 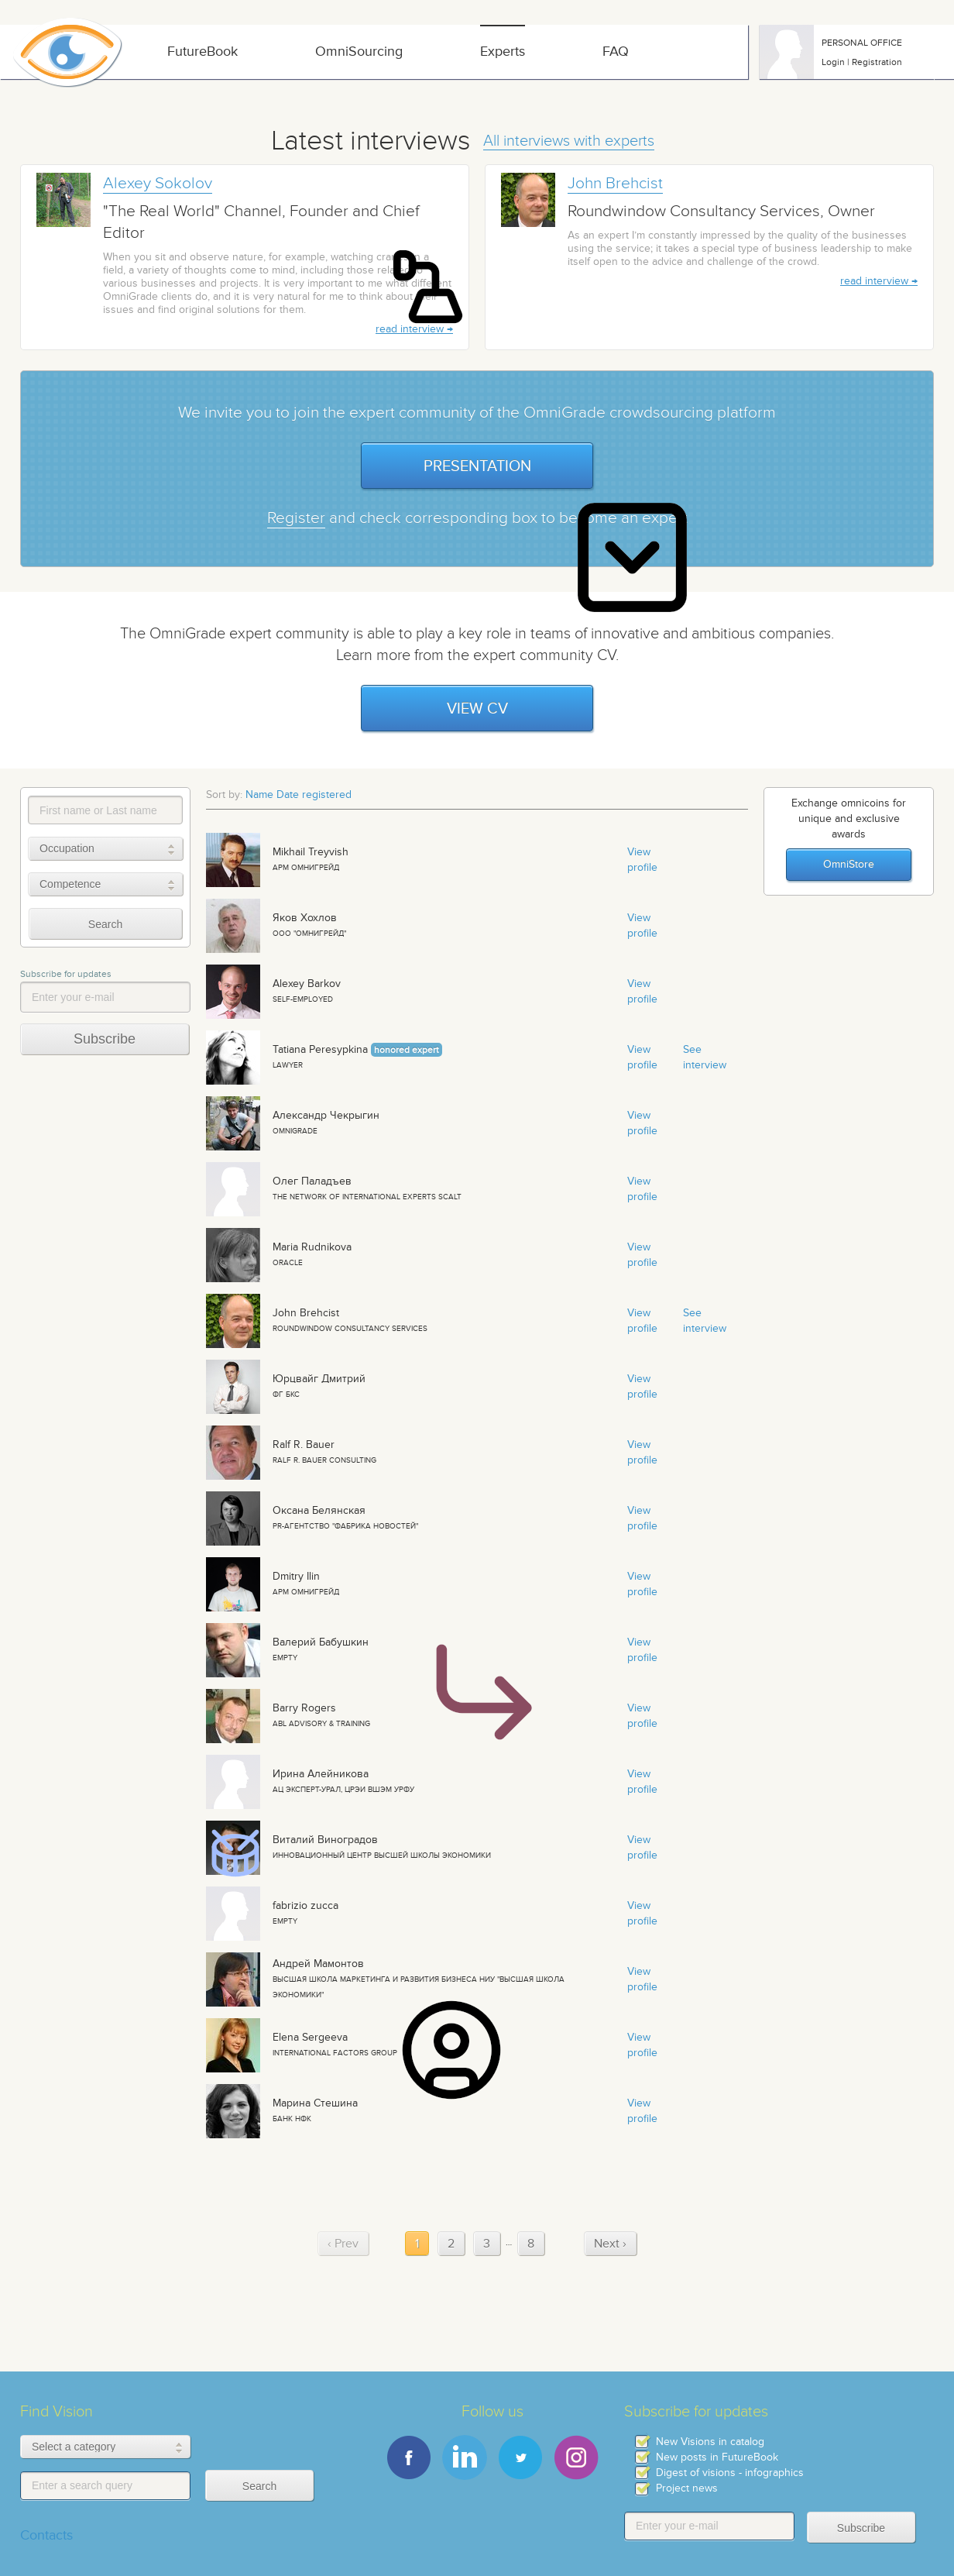 What do you see at coordinates (484, 1692) in the screenshot?
I see `reply to a message or thread` at bounding box center [484, 1692].